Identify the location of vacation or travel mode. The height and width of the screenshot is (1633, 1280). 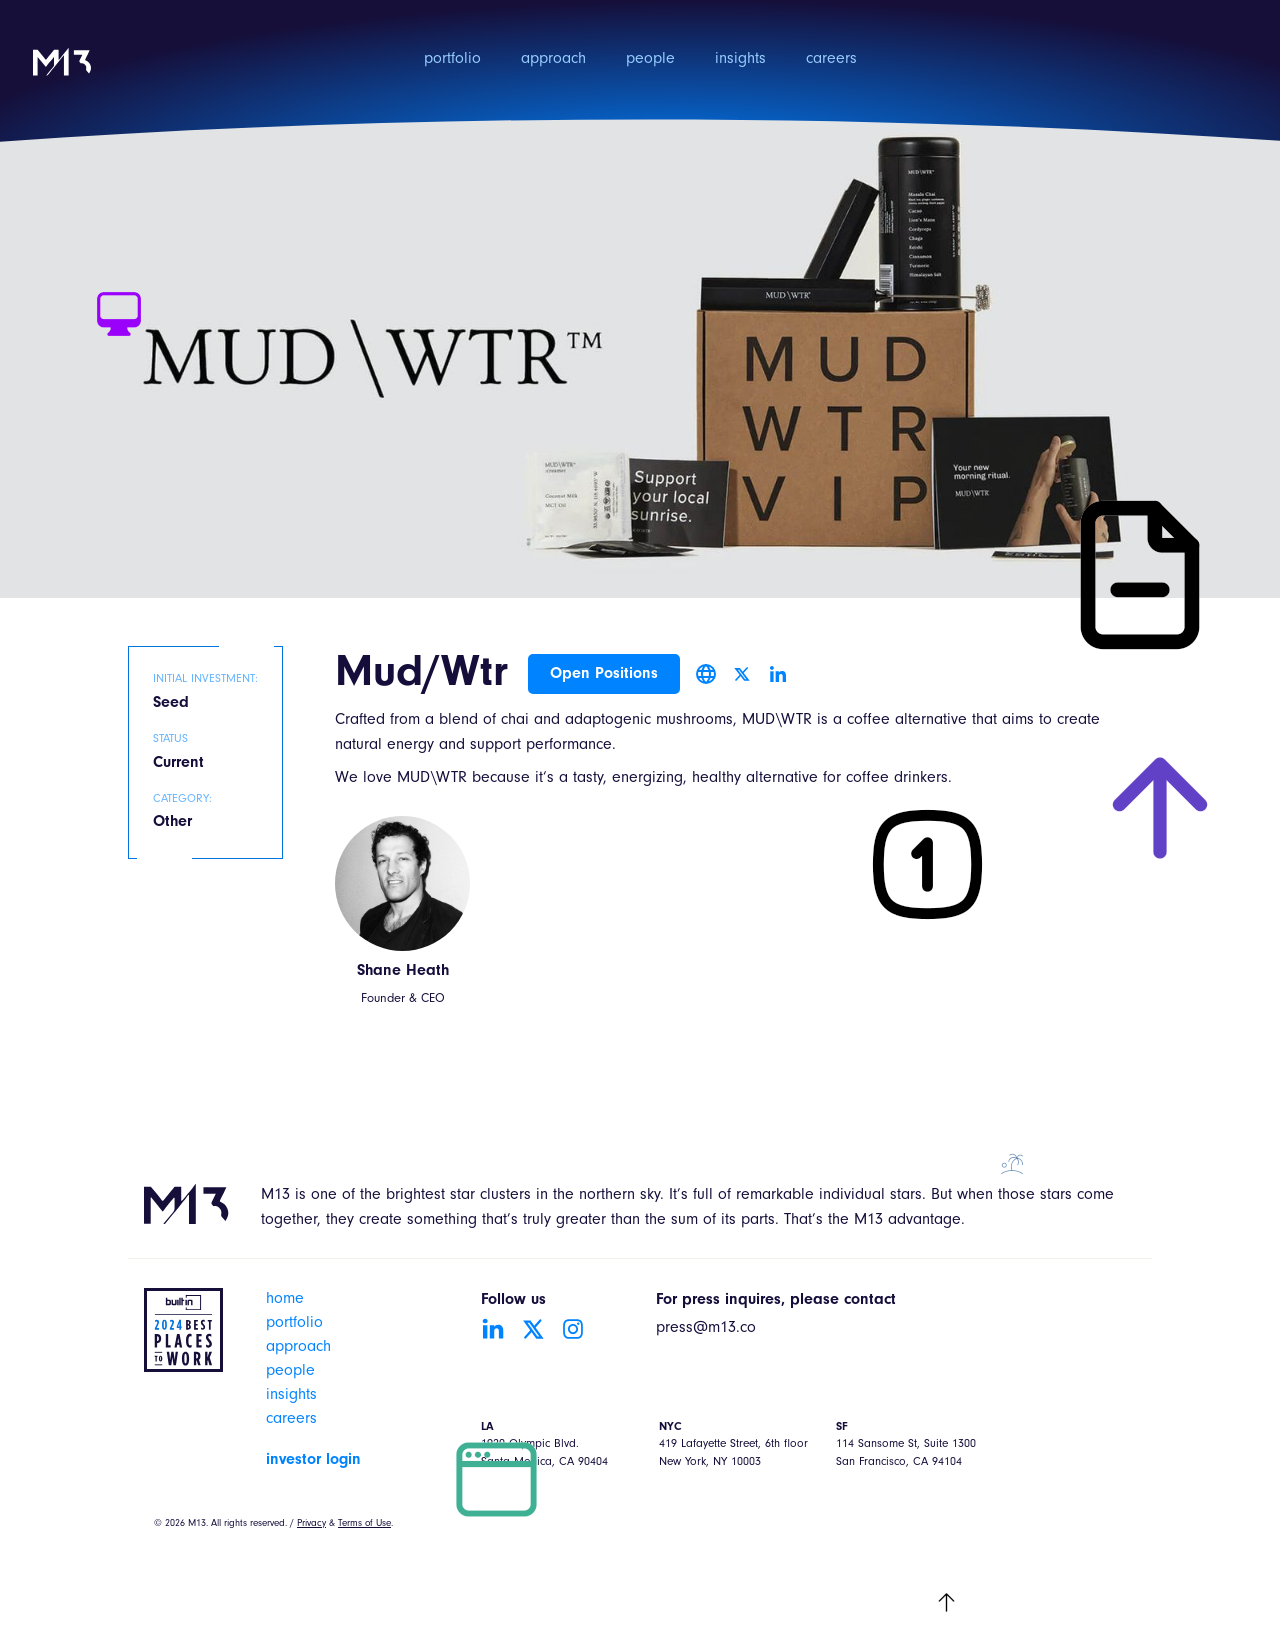
(1012, 1164).